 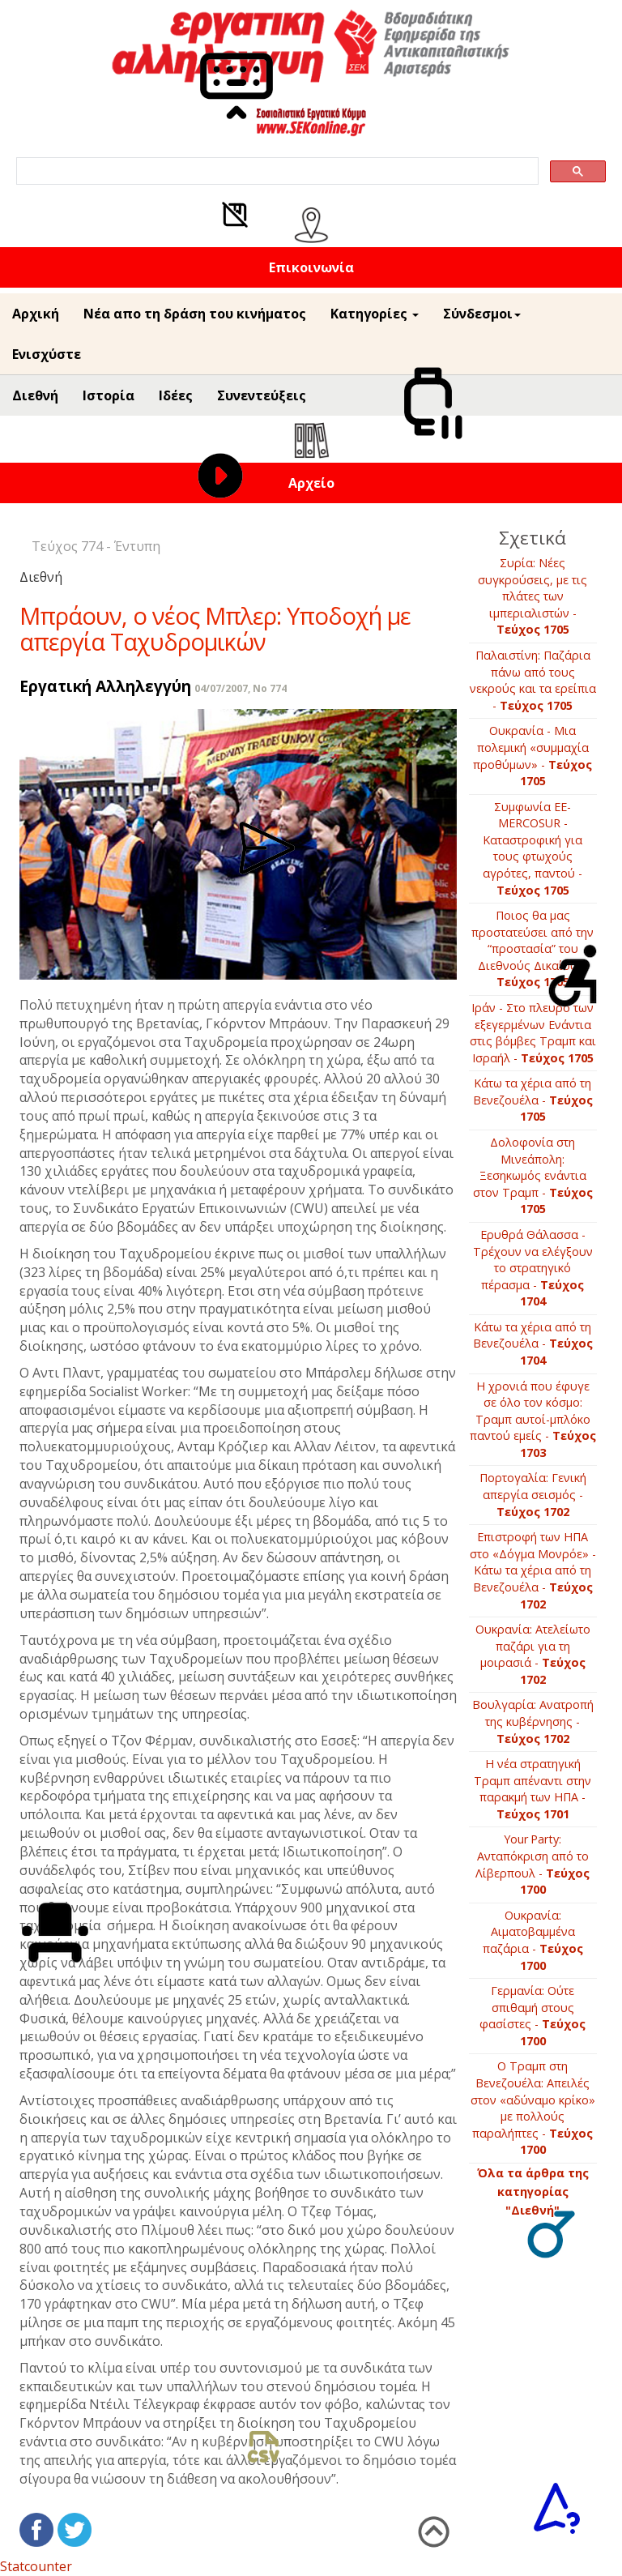 What do you see at coordinates (428, 401) in the screenshot?
I see `pause activity tracking on smartwatch` at bounding box center [428, 401].